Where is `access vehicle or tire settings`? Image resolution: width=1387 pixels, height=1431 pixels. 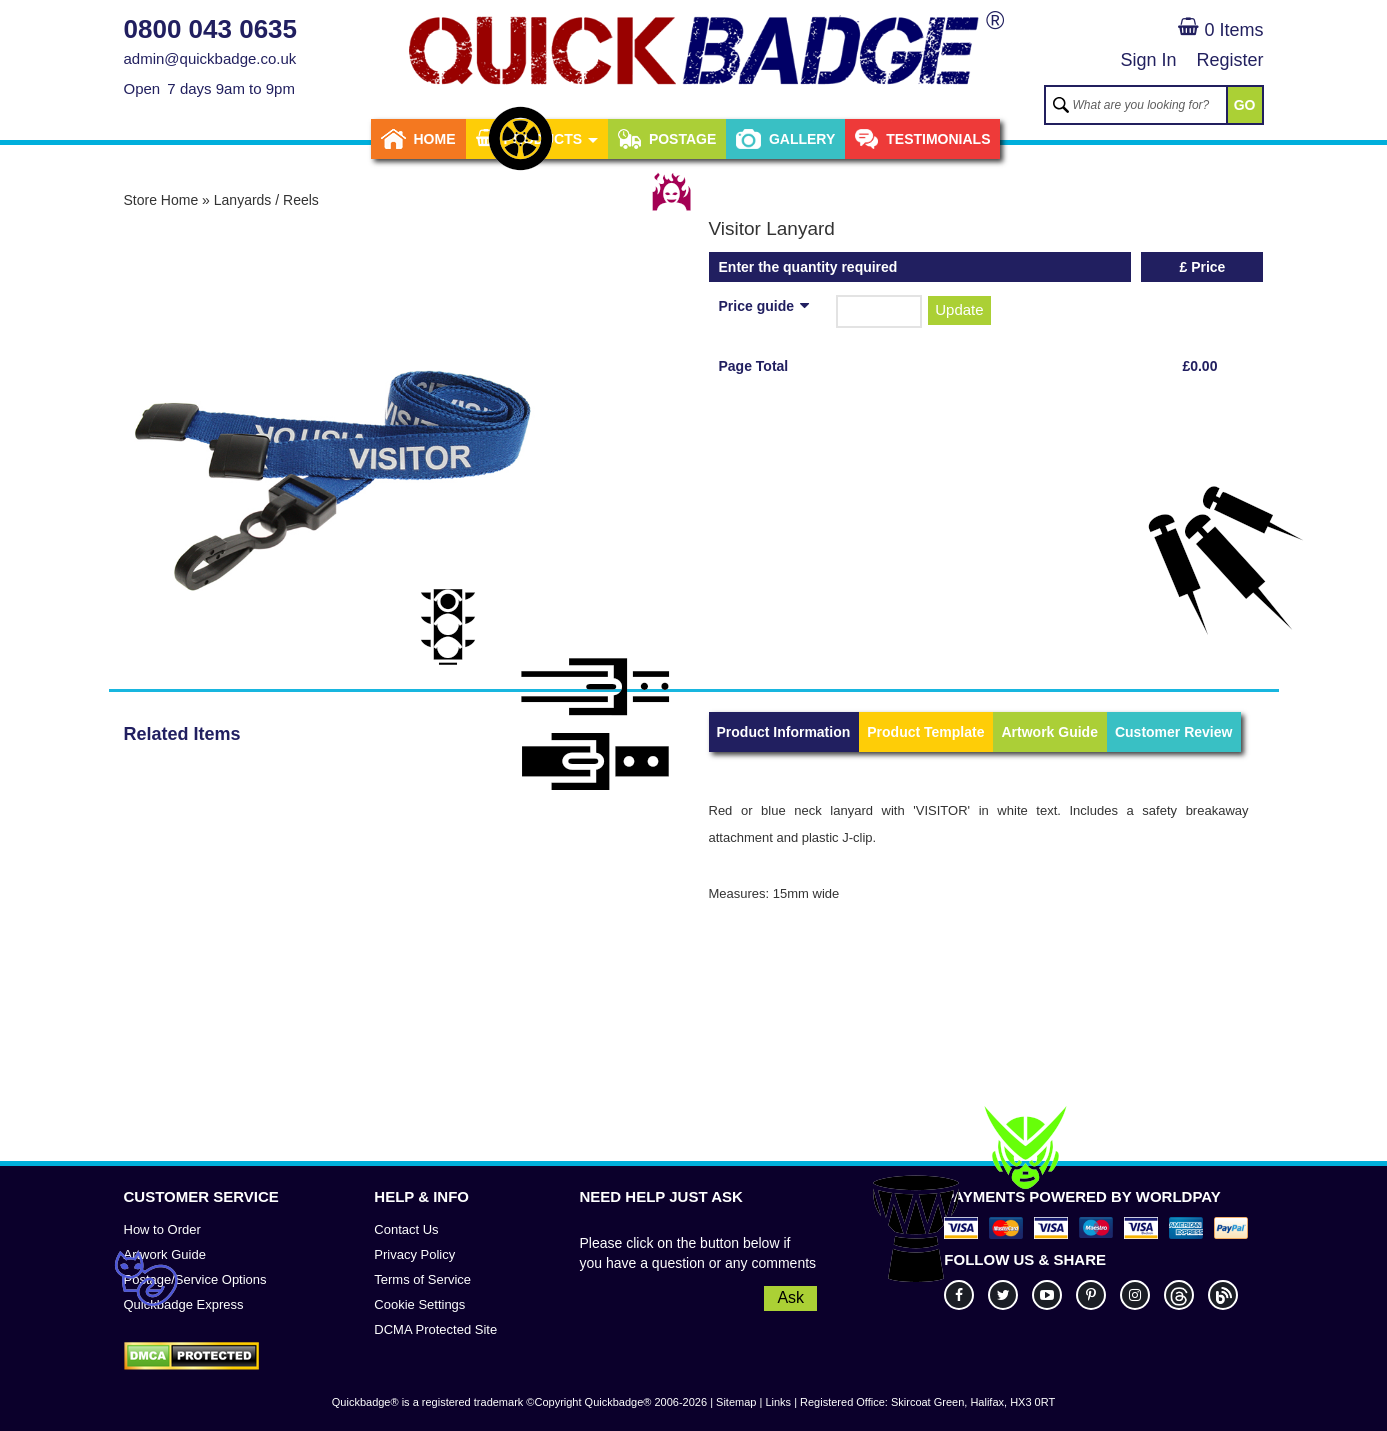 access vehicle or tire settings is located at coordinates (520, 138).